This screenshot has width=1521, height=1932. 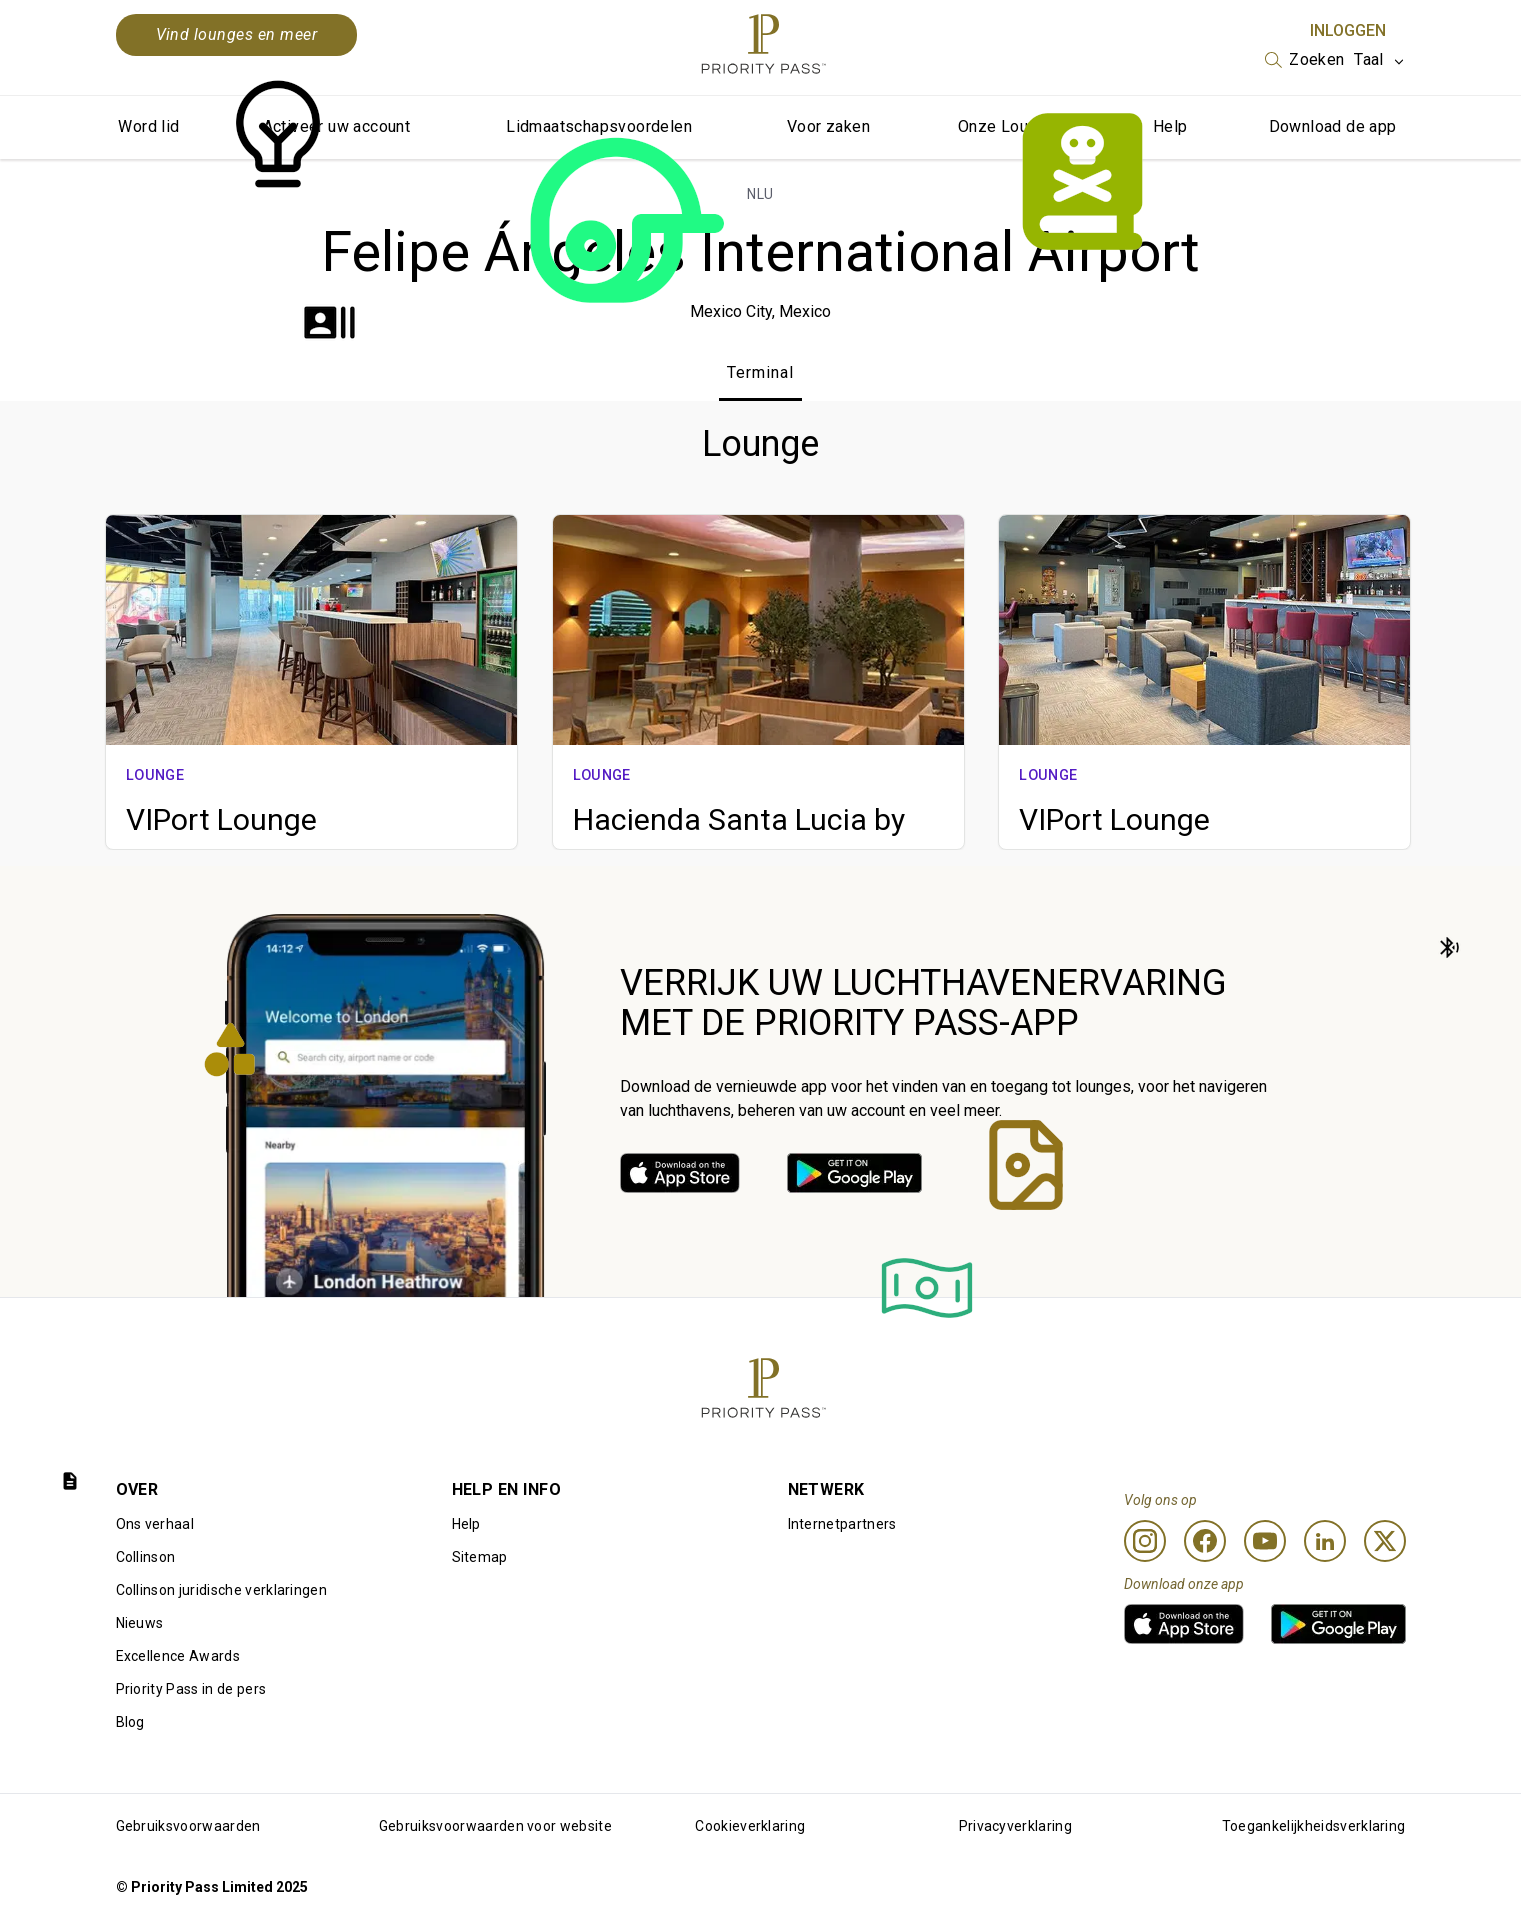 I want to click on access spooky or halloween-themed content, so click(x=1082, y=181).